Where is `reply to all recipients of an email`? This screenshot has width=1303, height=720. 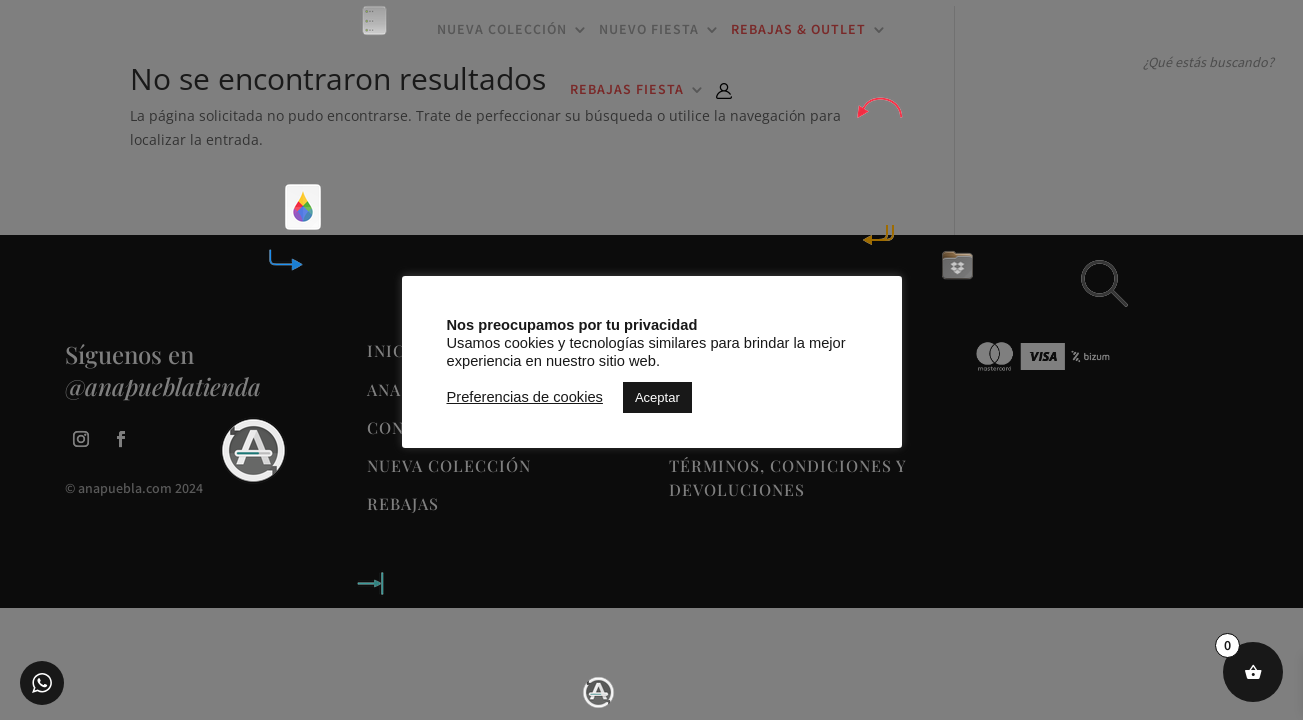 reply to all recipients of an email is located at coordinates (878, 233).